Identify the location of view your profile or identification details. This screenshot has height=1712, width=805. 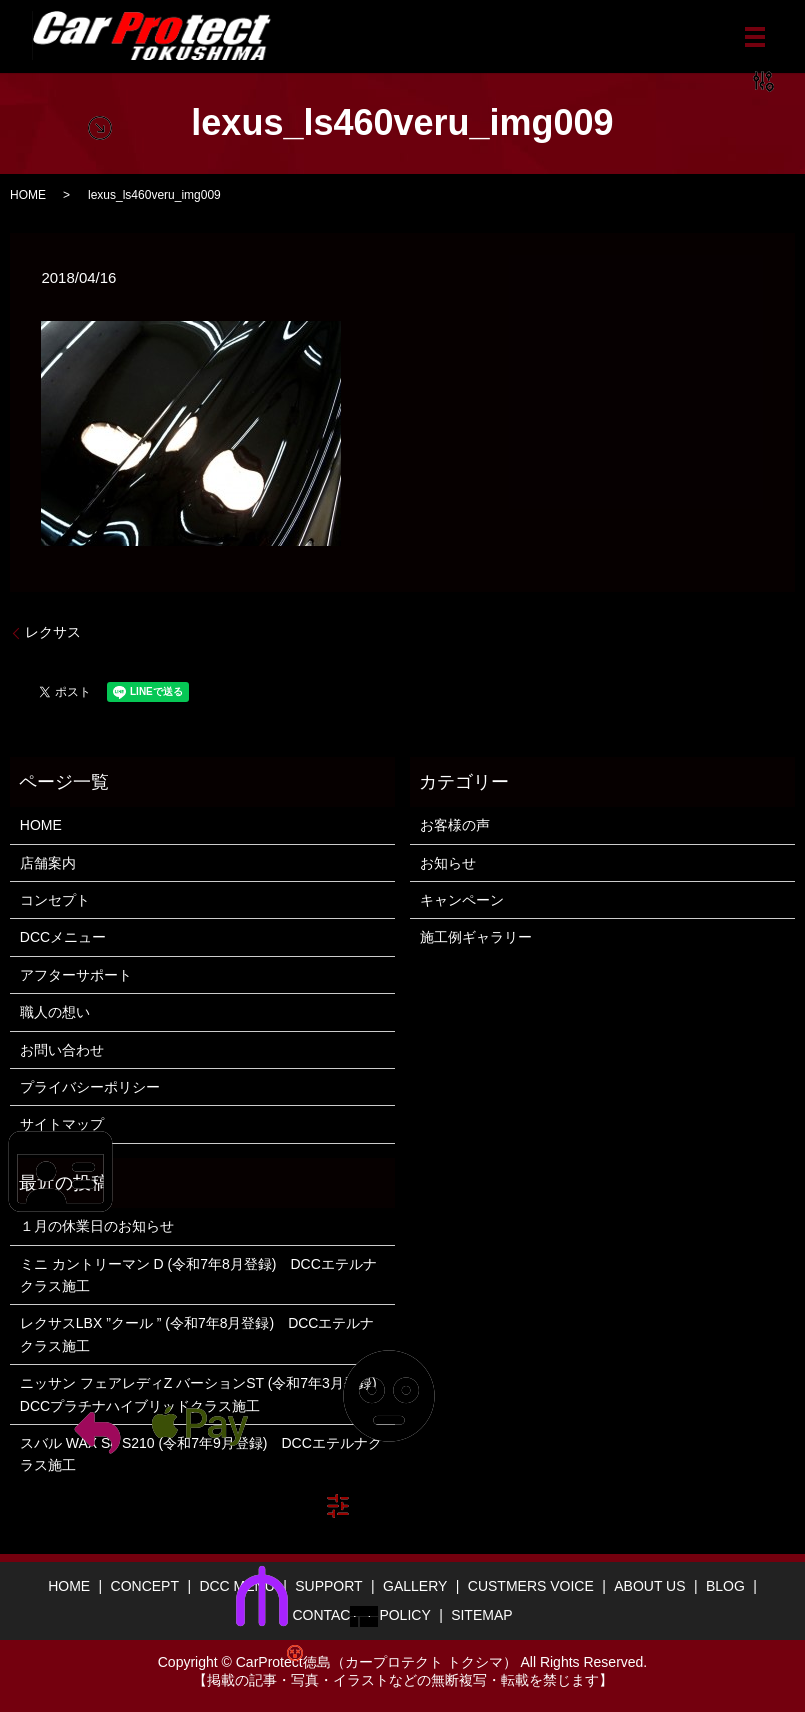
(60, 1171).